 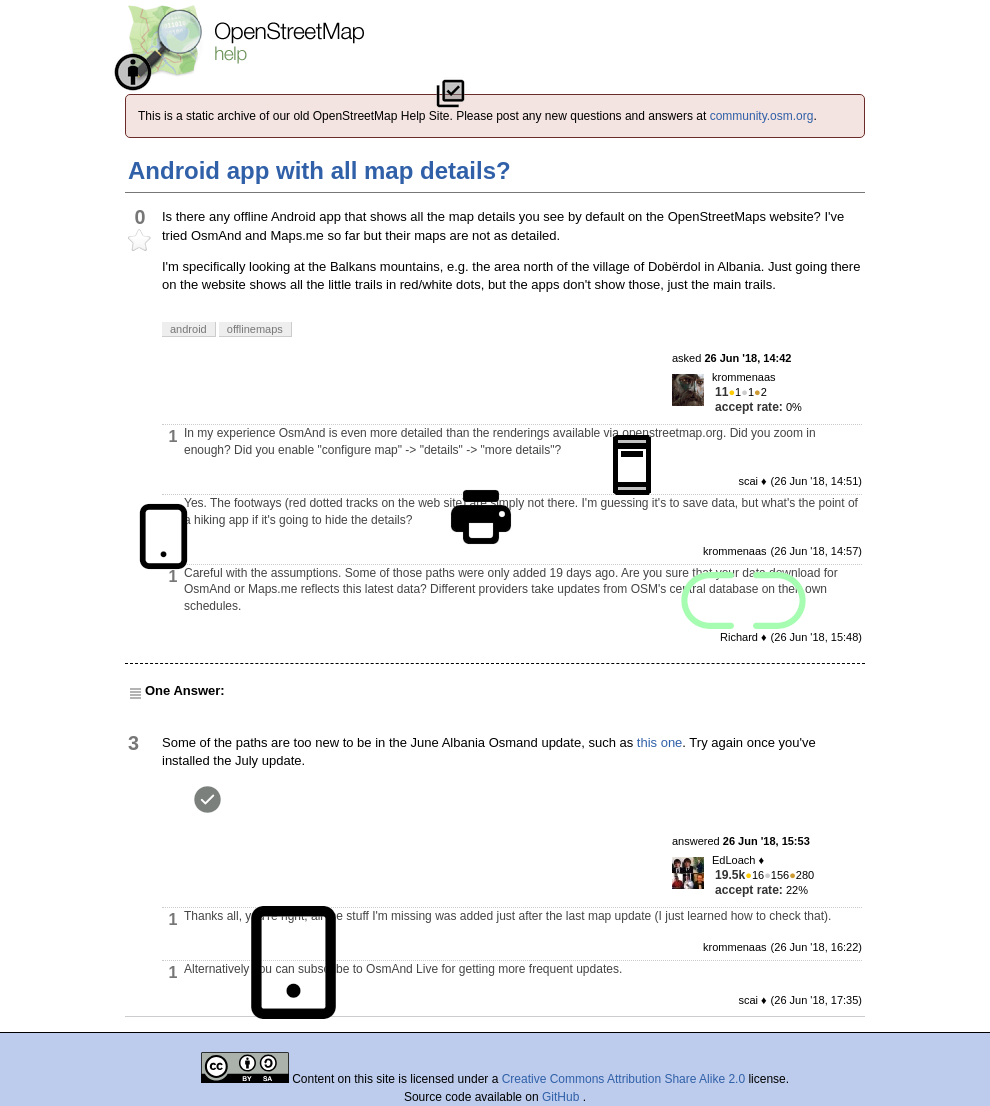 I want to click on view mobile ad placements, so click(x=632, y=465).